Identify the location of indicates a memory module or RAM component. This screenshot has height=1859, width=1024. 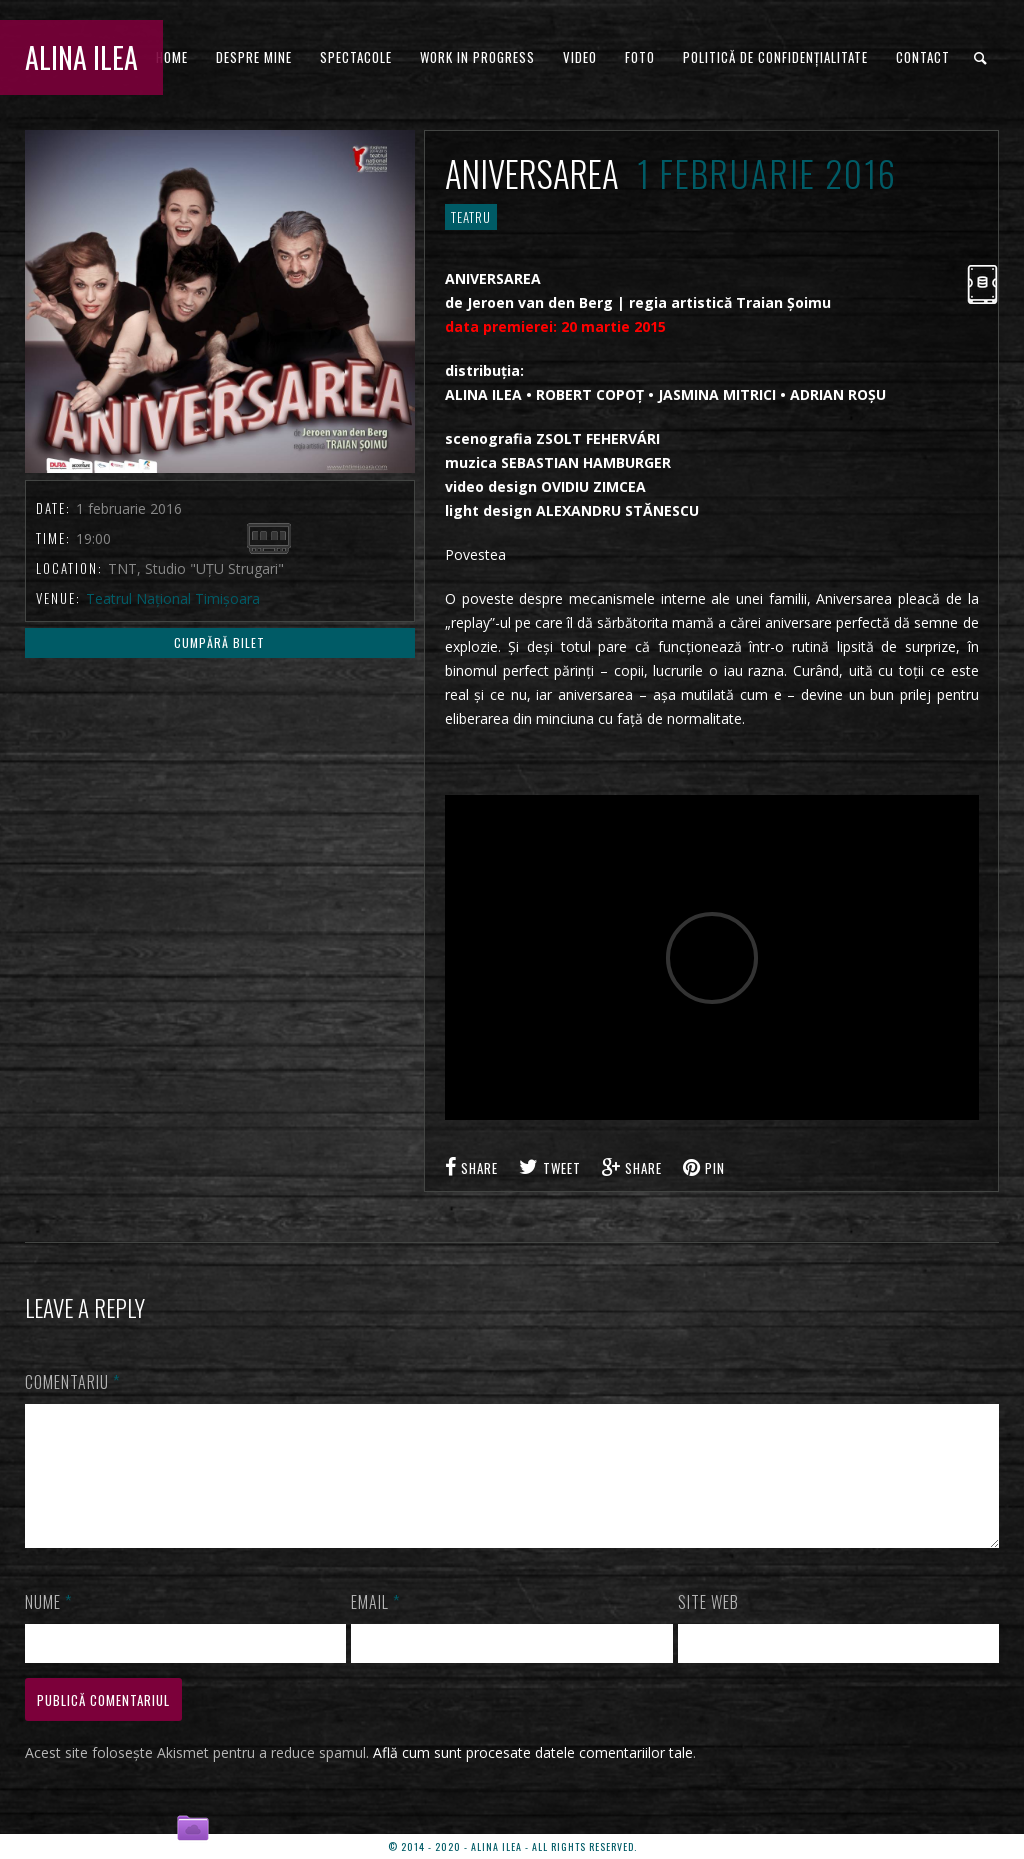
(269, 540).